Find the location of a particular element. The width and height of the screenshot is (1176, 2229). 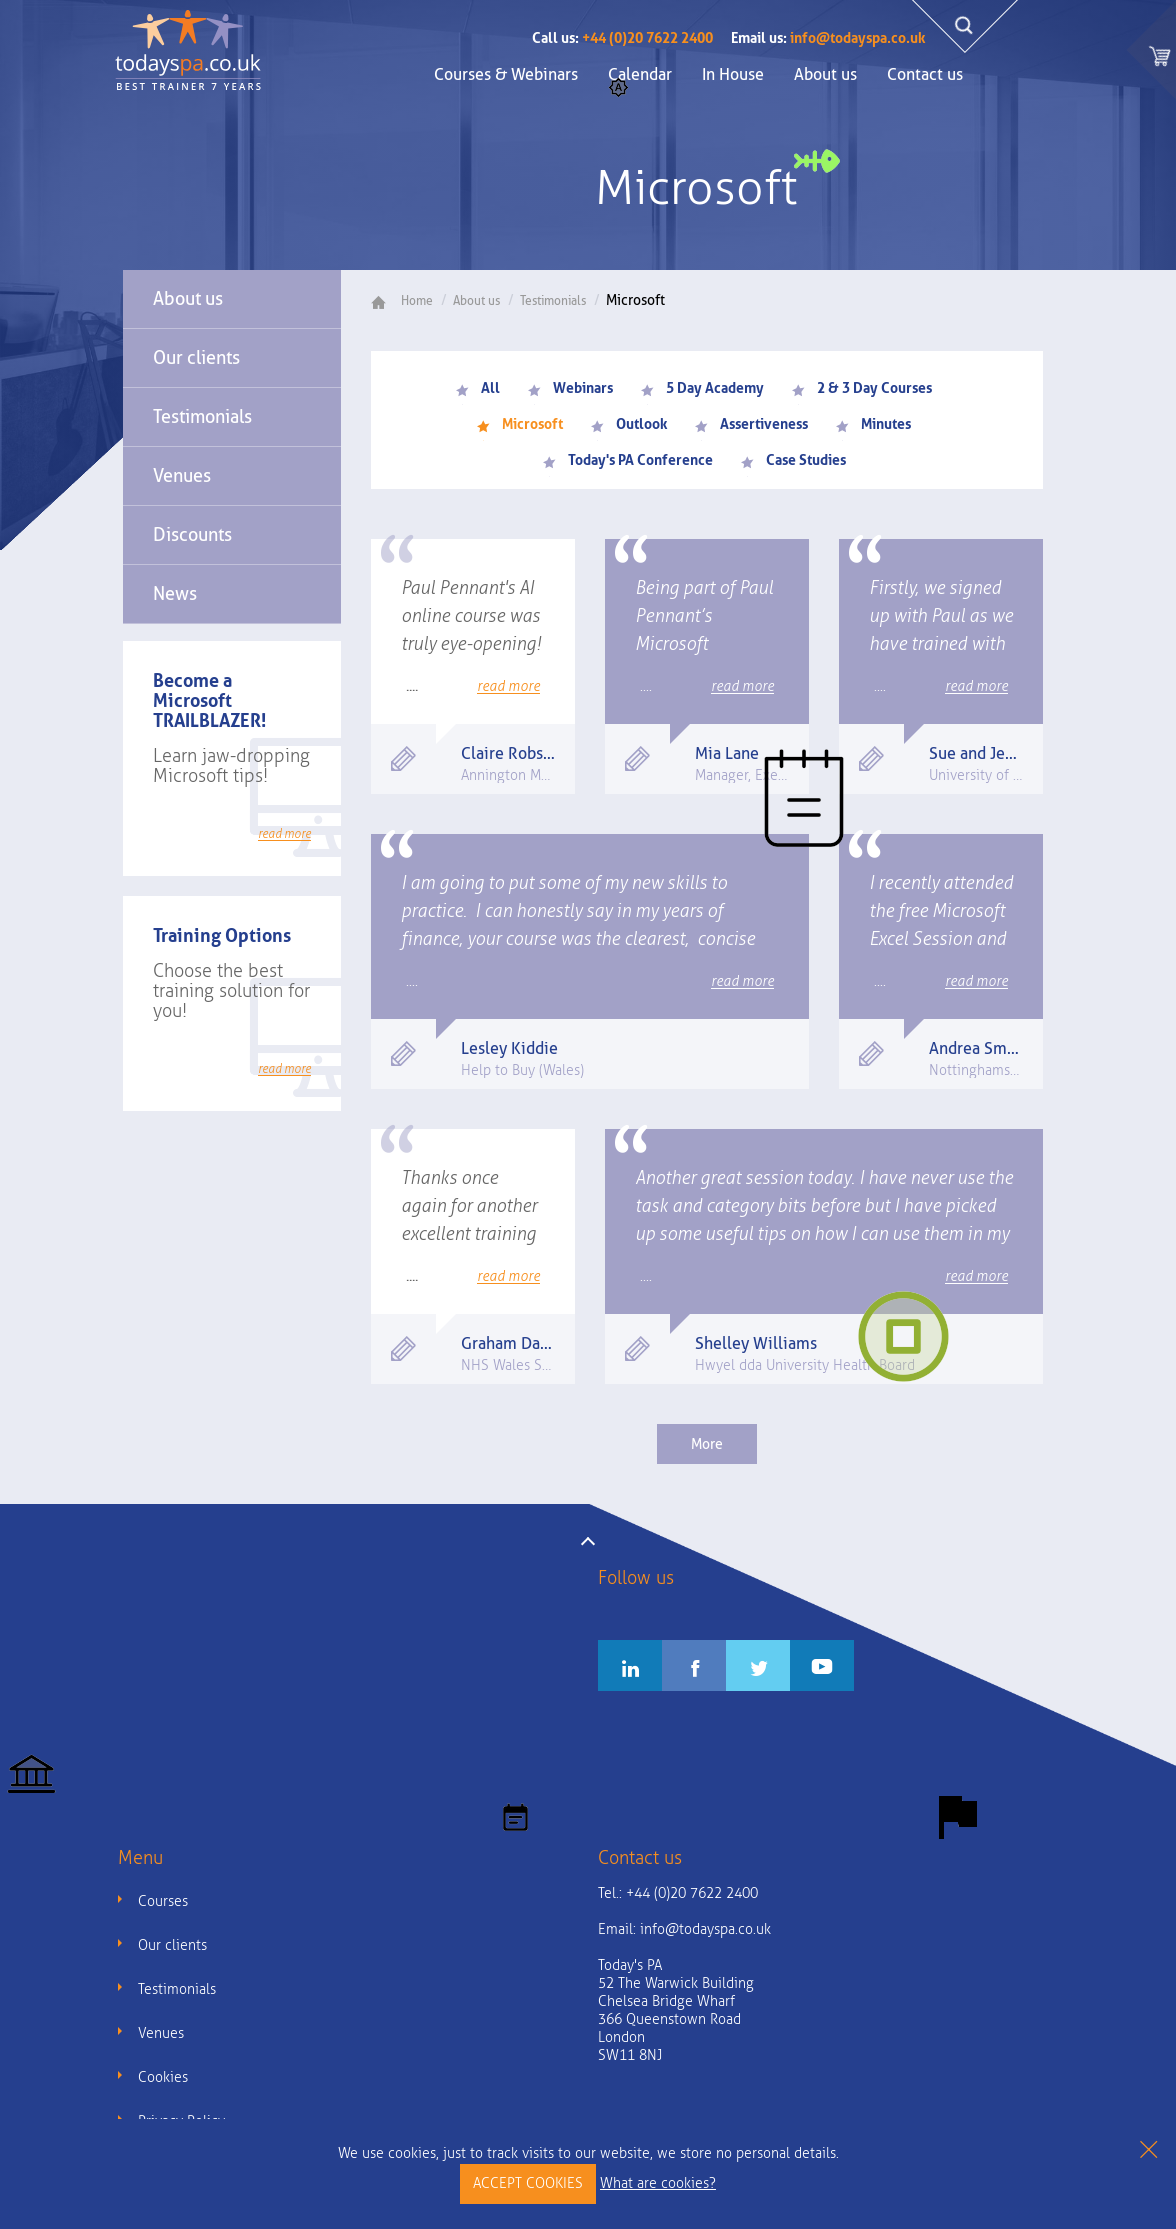

flag or report content is located at coordinates (956, 1816).